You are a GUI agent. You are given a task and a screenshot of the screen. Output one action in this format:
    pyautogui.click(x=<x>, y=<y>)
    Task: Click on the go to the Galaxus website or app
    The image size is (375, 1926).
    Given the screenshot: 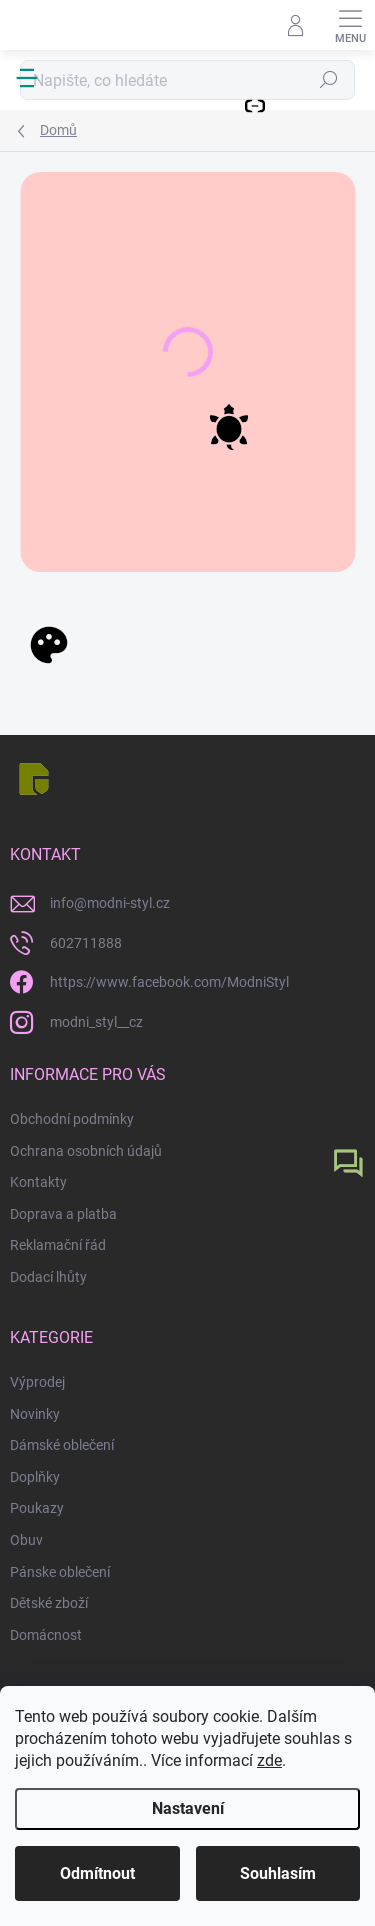 What is the action you would take?
    pyautogui.click(x=229, y=427)
    